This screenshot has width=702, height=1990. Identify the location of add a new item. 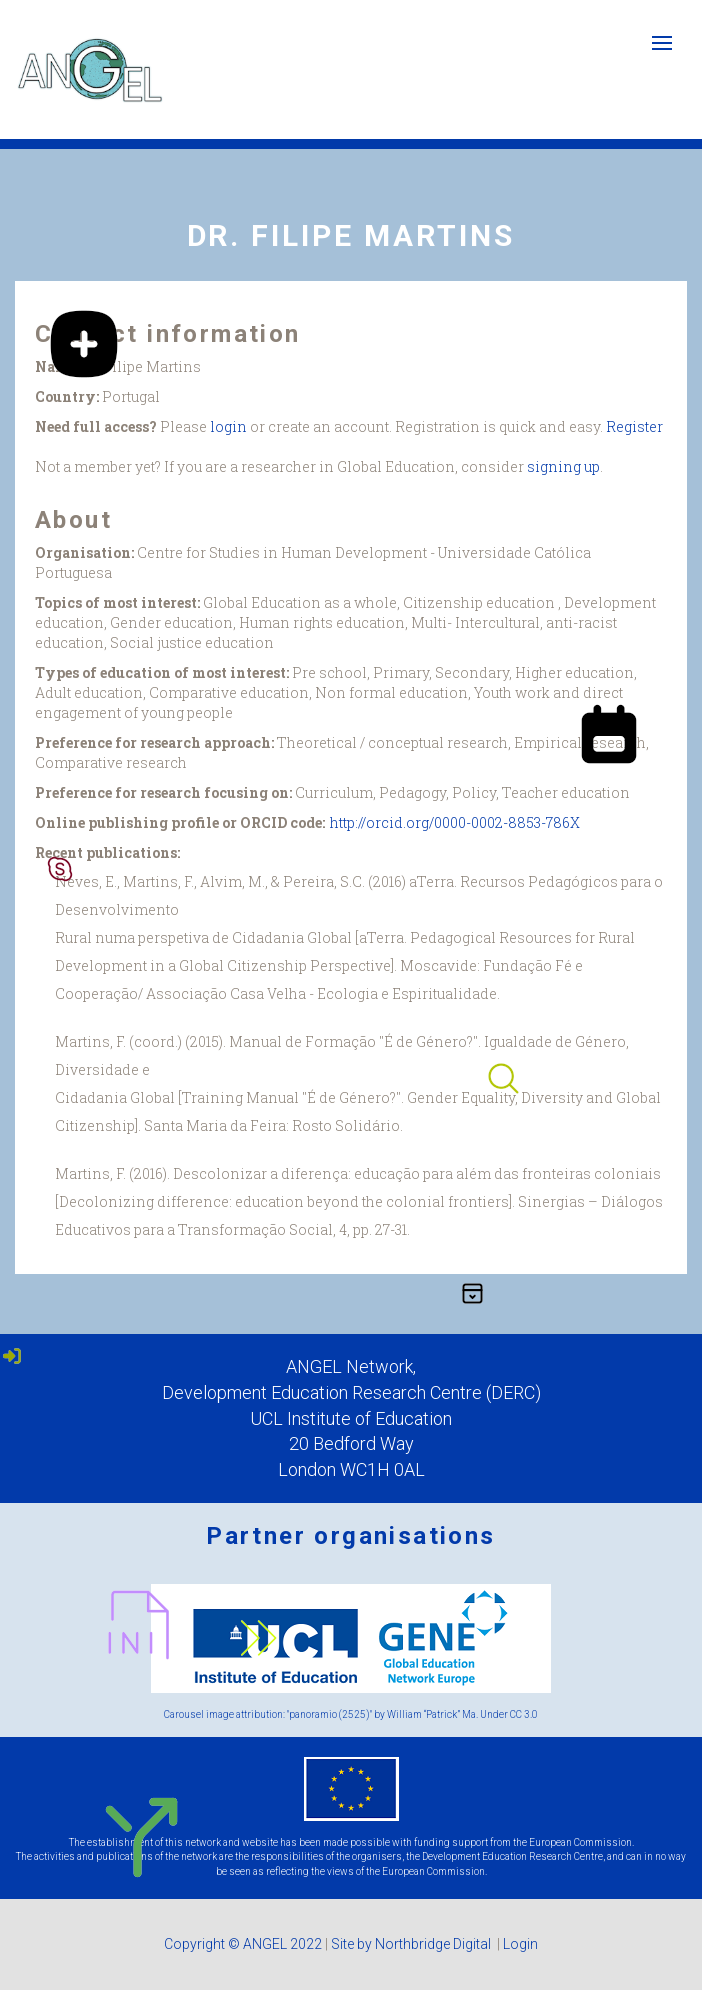
(84, 344).